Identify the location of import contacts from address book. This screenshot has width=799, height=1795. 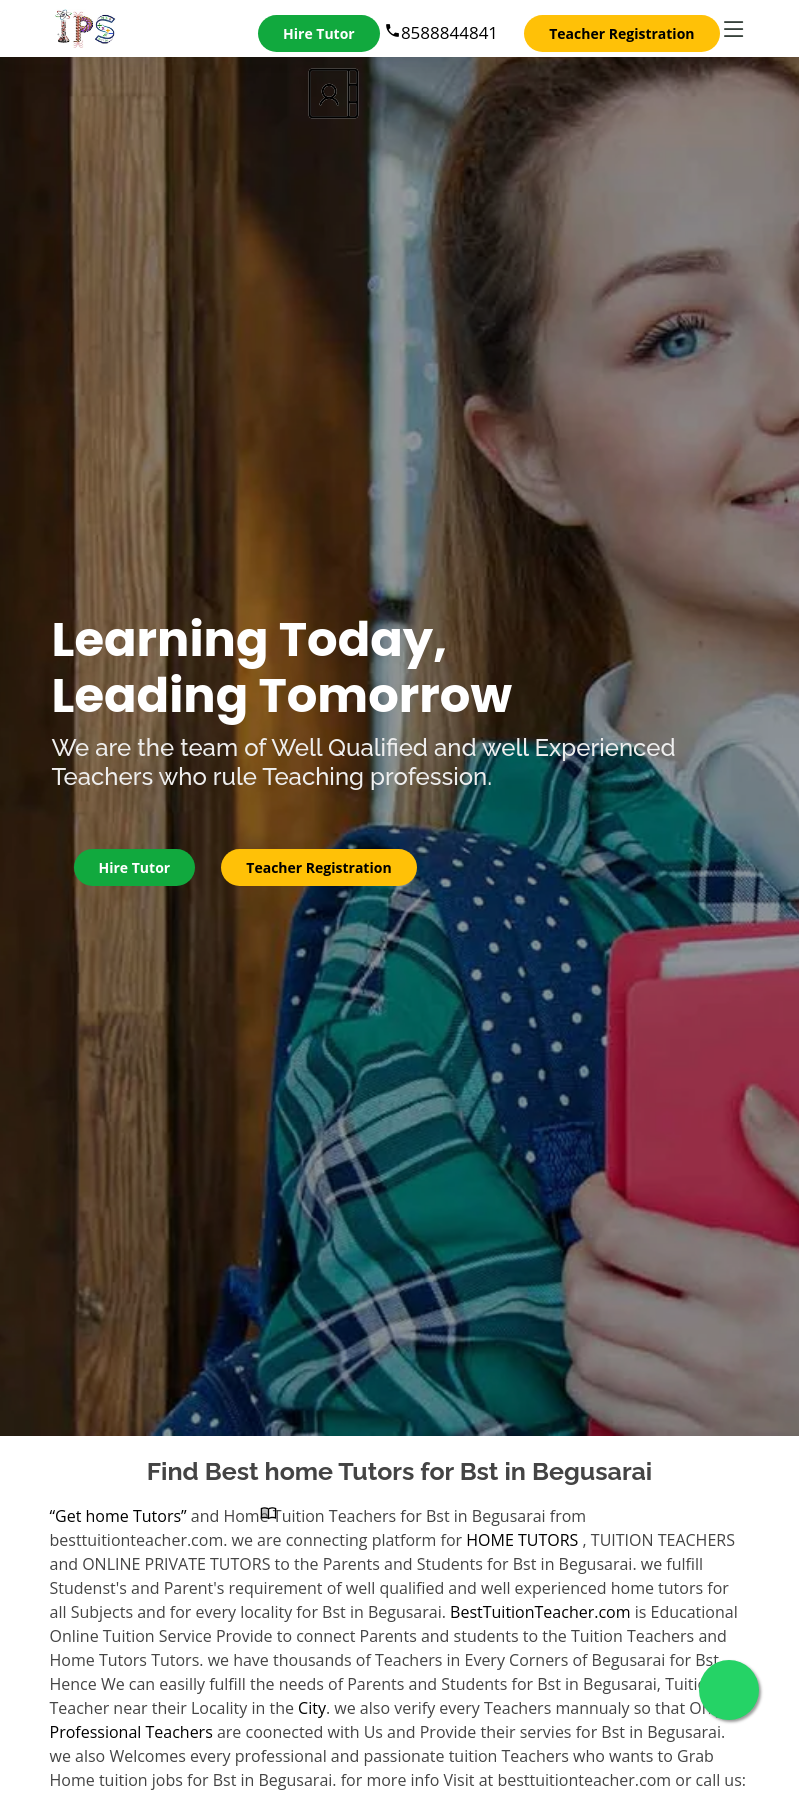
(268, 1512).